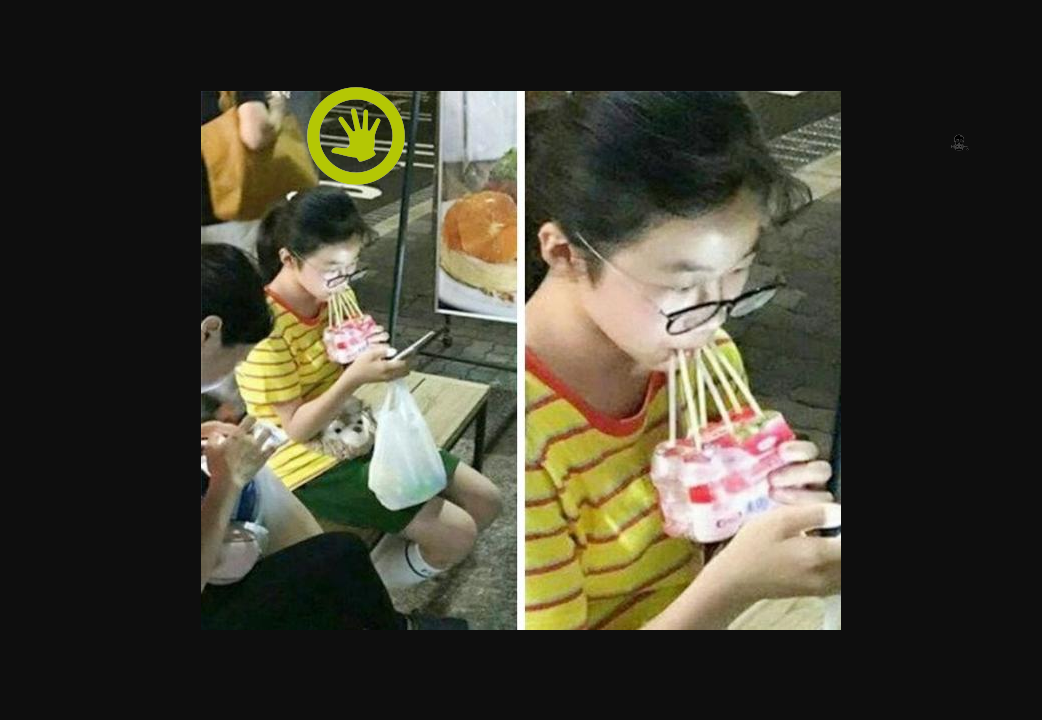 The image size is (1042, 720). What do you see at coordinates (356, 136) in the screenshot?
I see `indicates an interactive or usable item` at bounding box center [356, 136].